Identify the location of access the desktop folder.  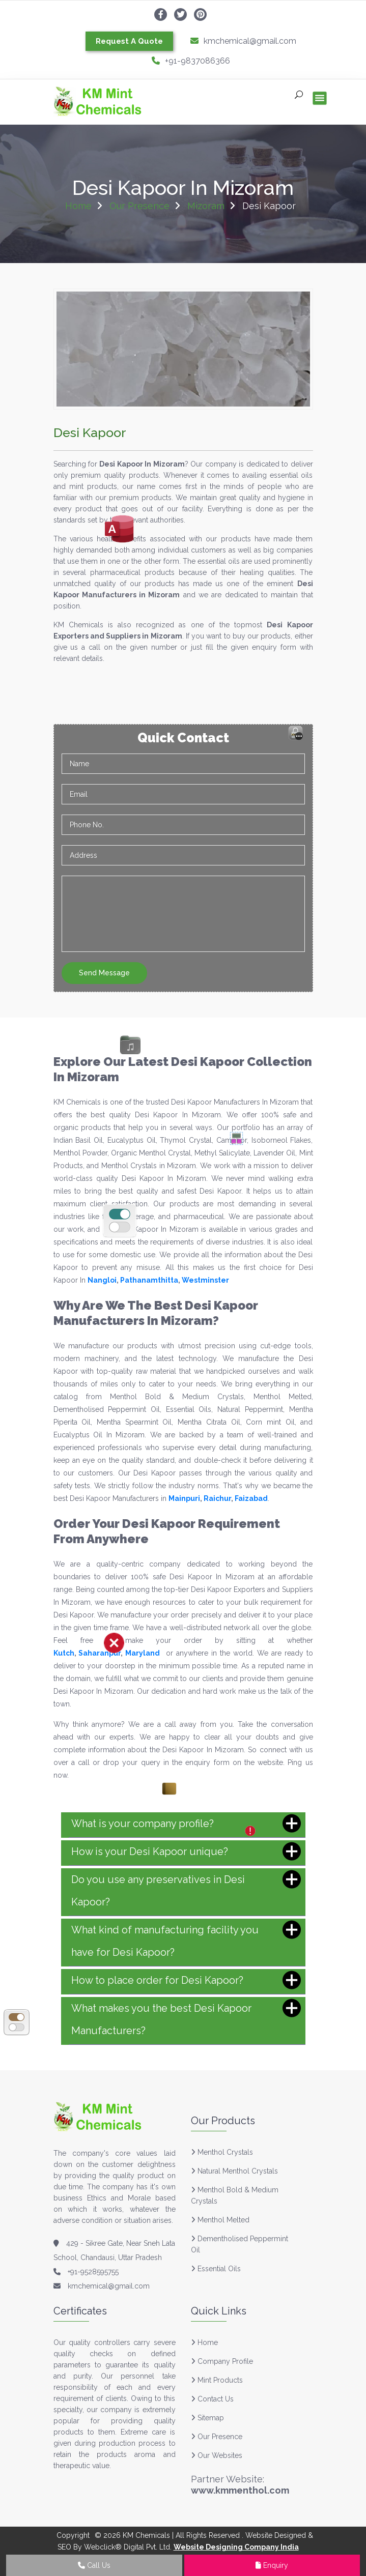
(169, 1788).